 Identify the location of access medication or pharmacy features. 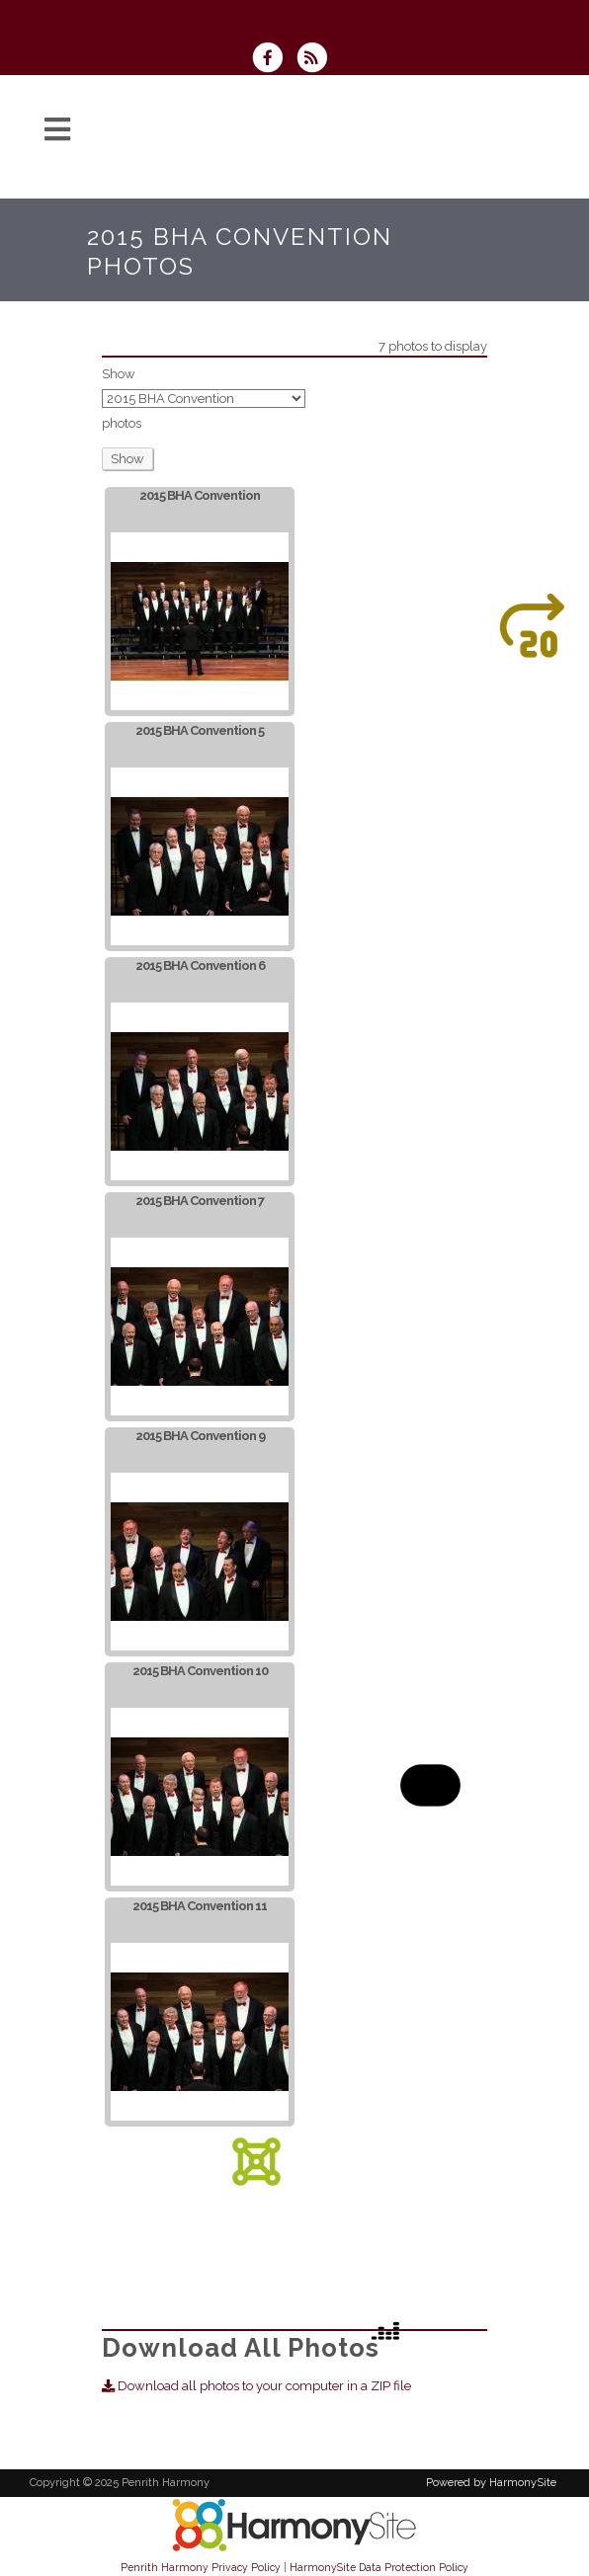
(430, 1785).